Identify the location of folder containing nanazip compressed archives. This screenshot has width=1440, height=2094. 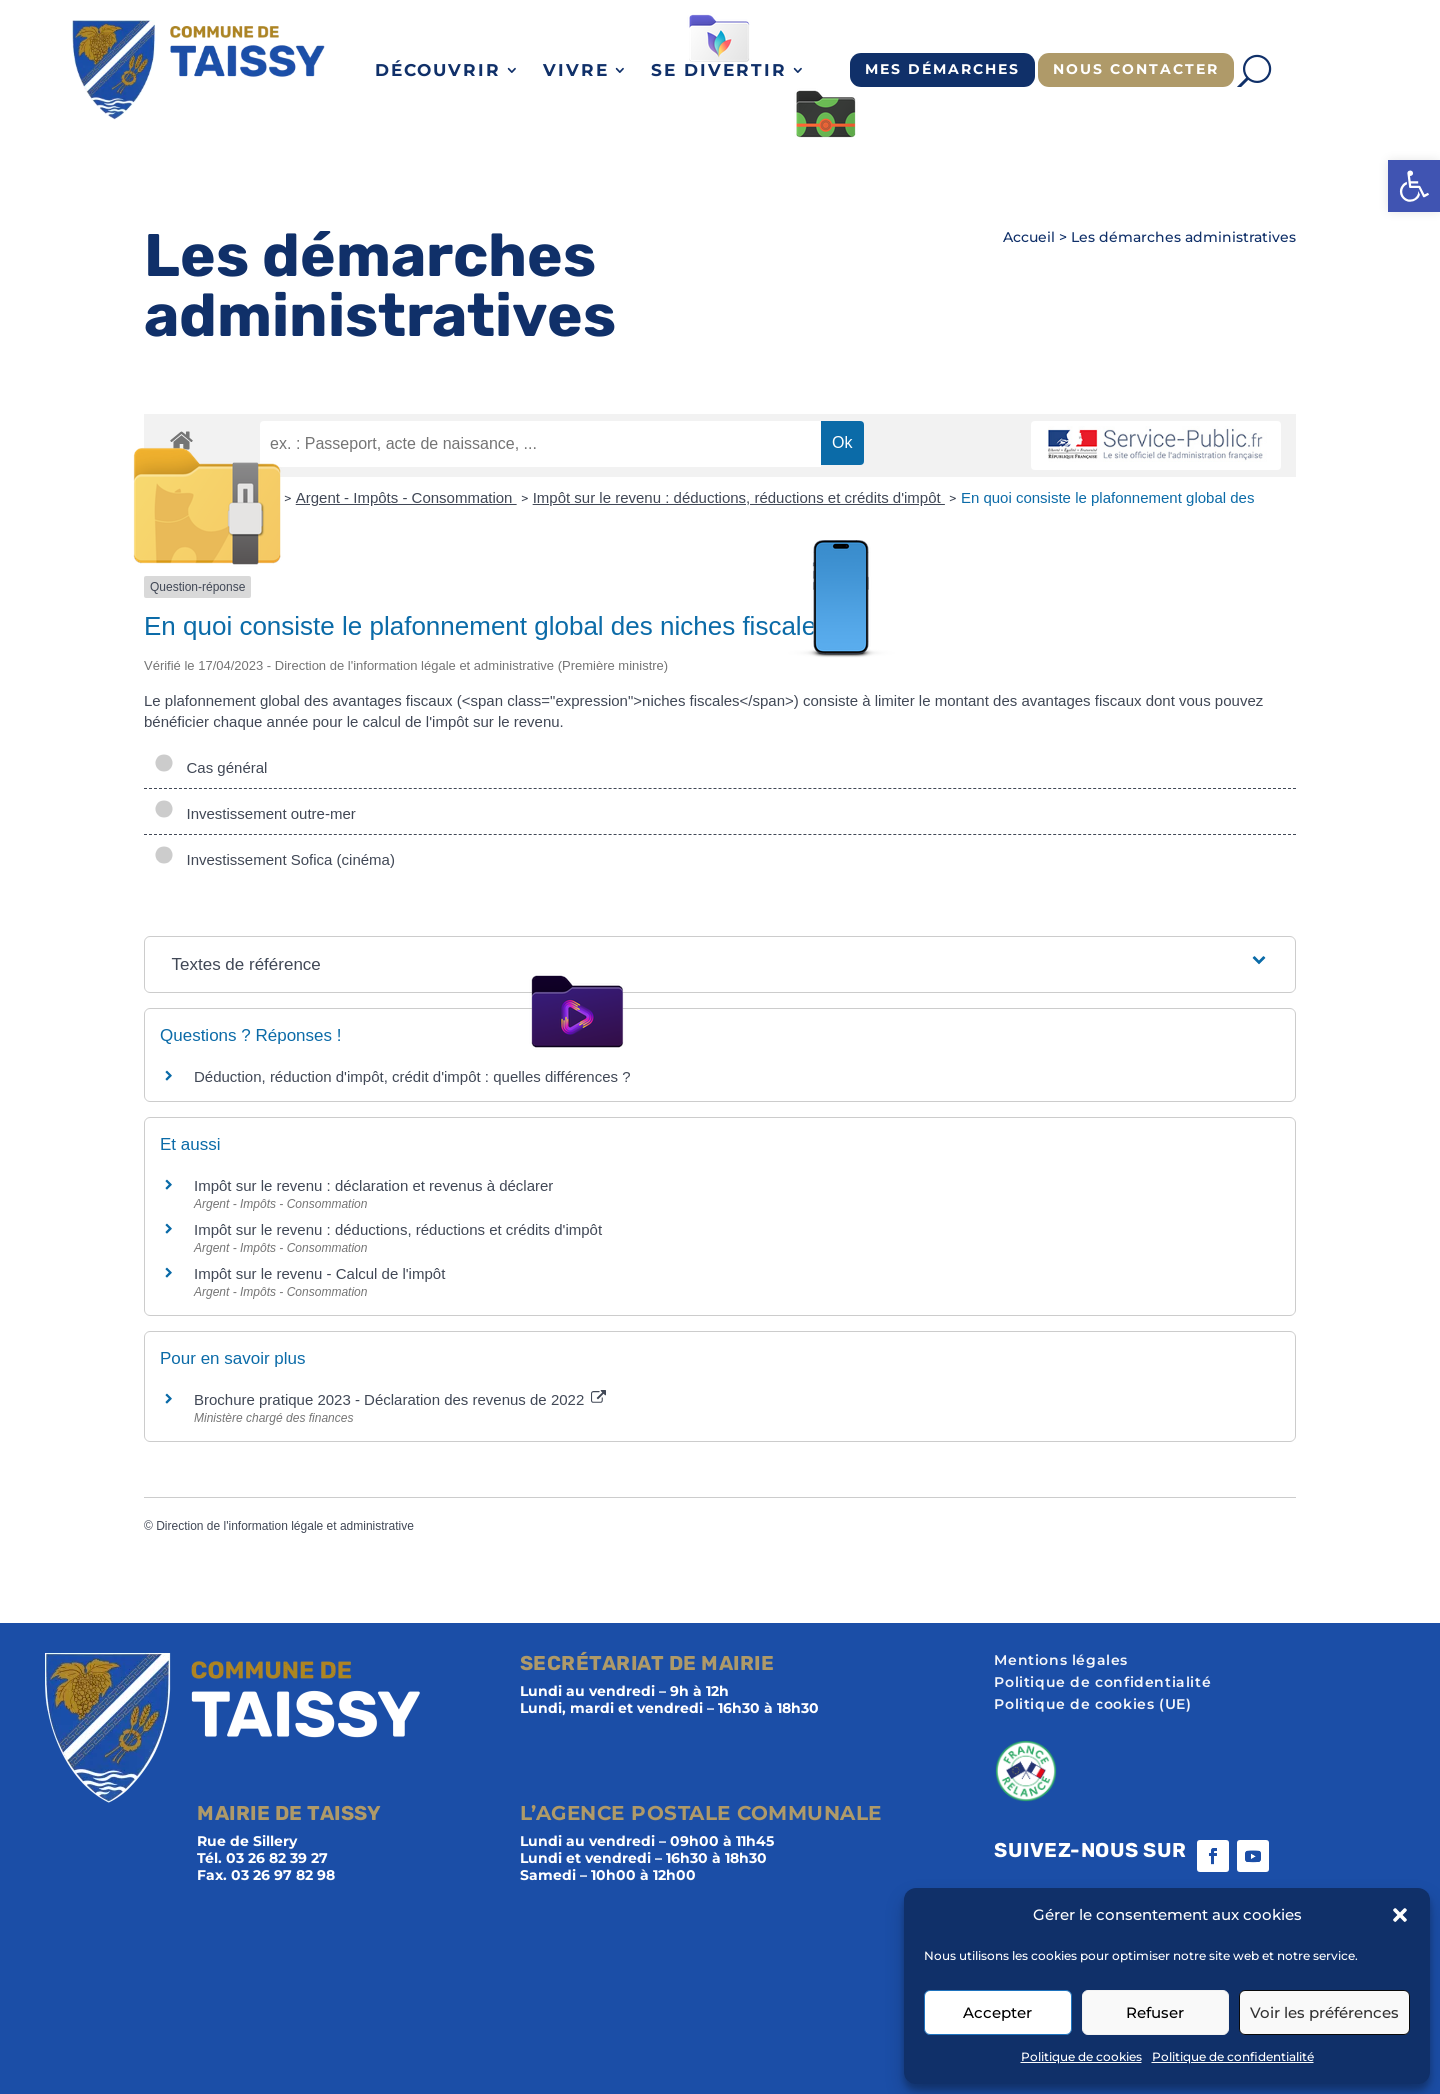
(206, 509).